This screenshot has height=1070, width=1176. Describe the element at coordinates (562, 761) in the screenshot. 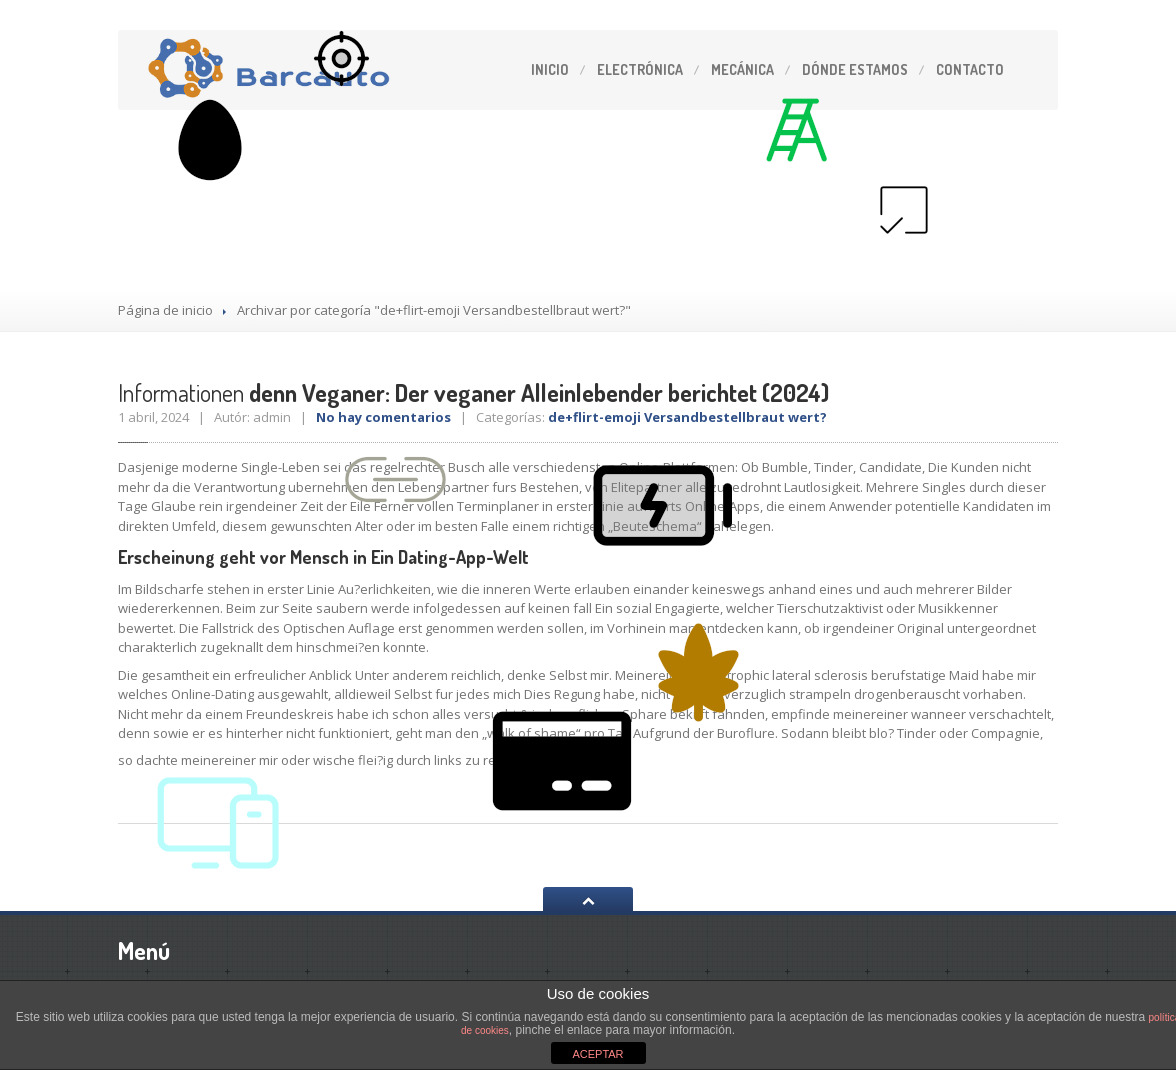

I see `manage payment methods` at that location.